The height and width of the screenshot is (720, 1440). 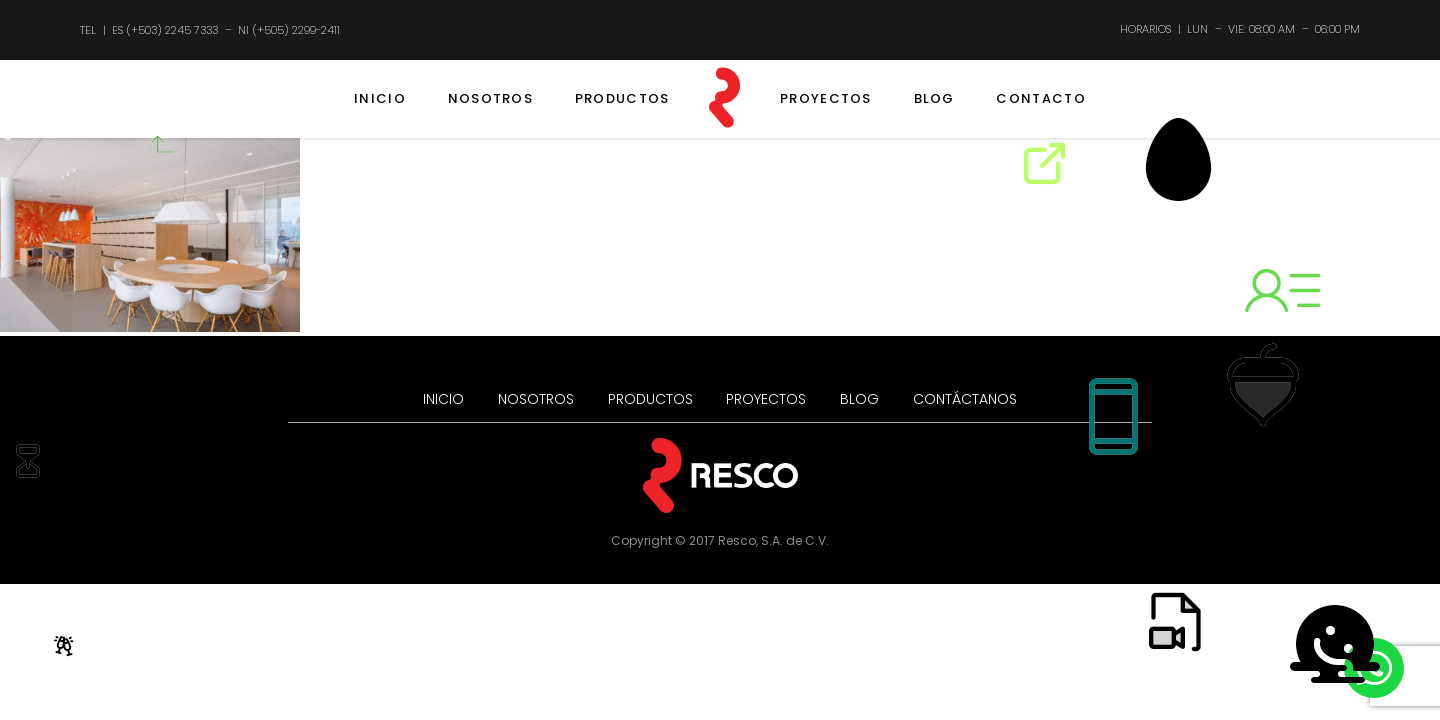 What do you see at coordinates (1044, 163) in the screenshot?
I see `open link in a new tab or window` at bounding box center [1044, 163].